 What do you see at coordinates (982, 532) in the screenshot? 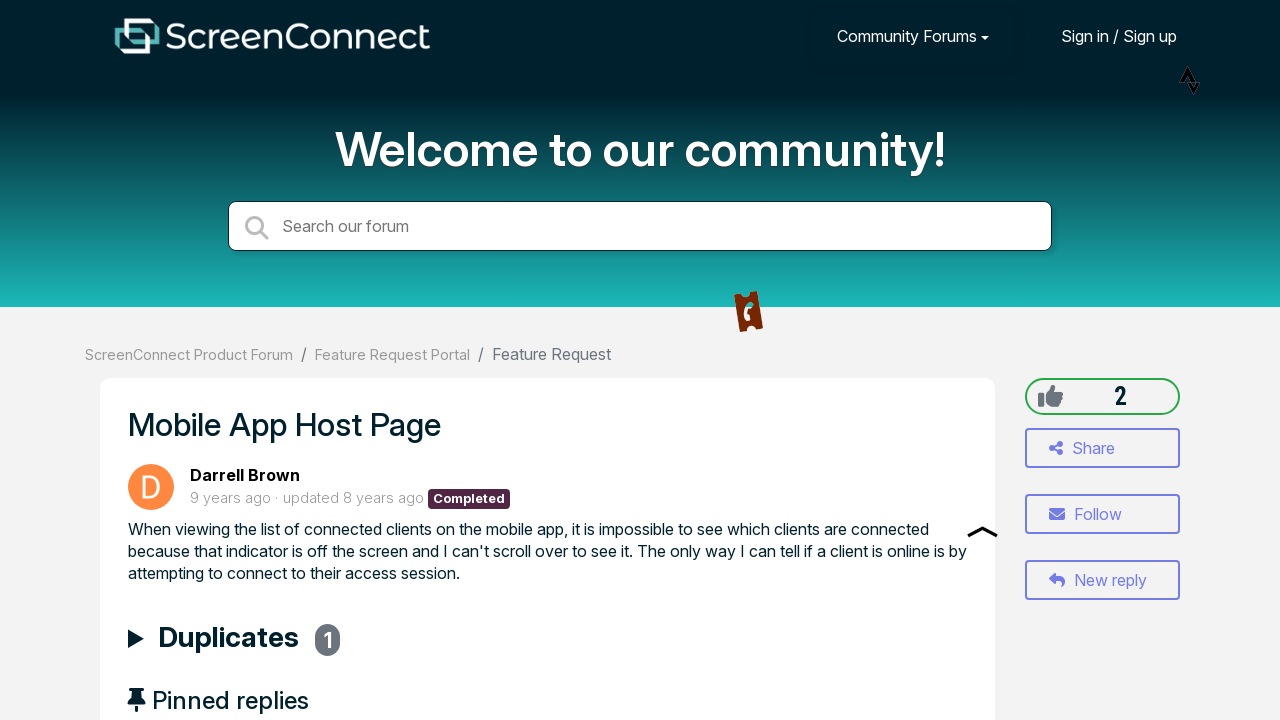
I see `scroll to top of page` at bounding box center [982, 532].